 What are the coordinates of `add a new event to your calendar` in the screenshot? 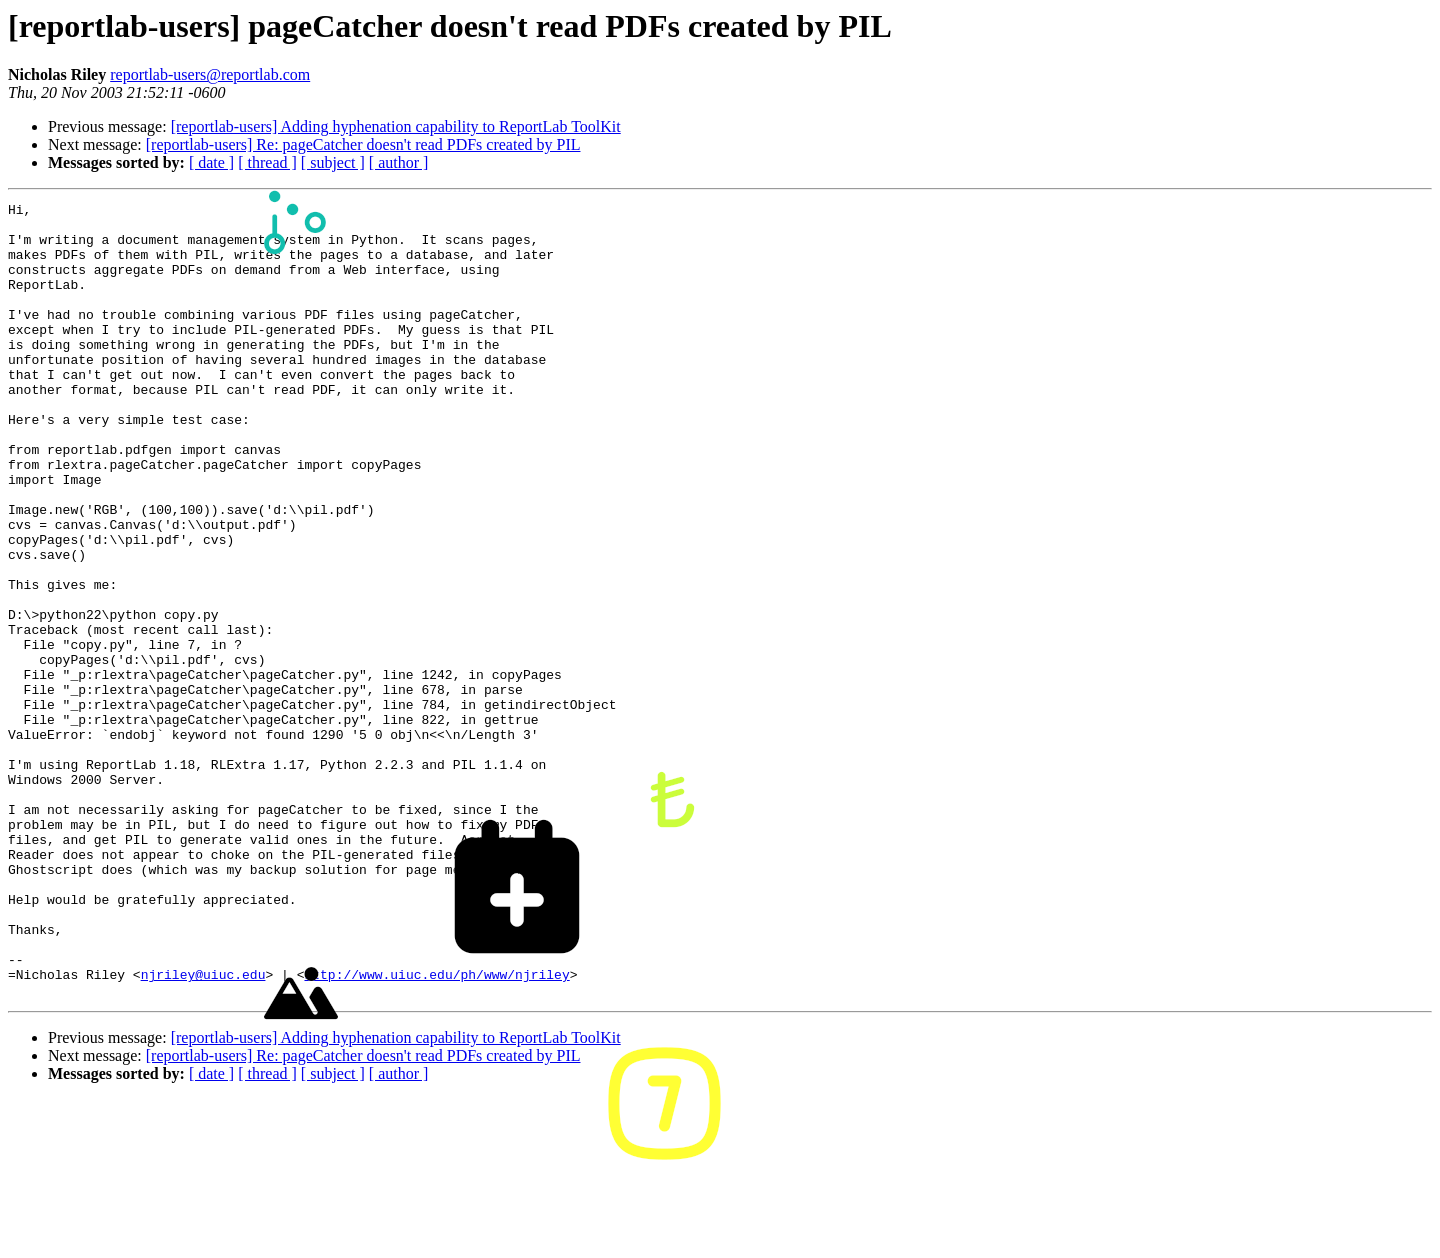 It's located at (517, 891).